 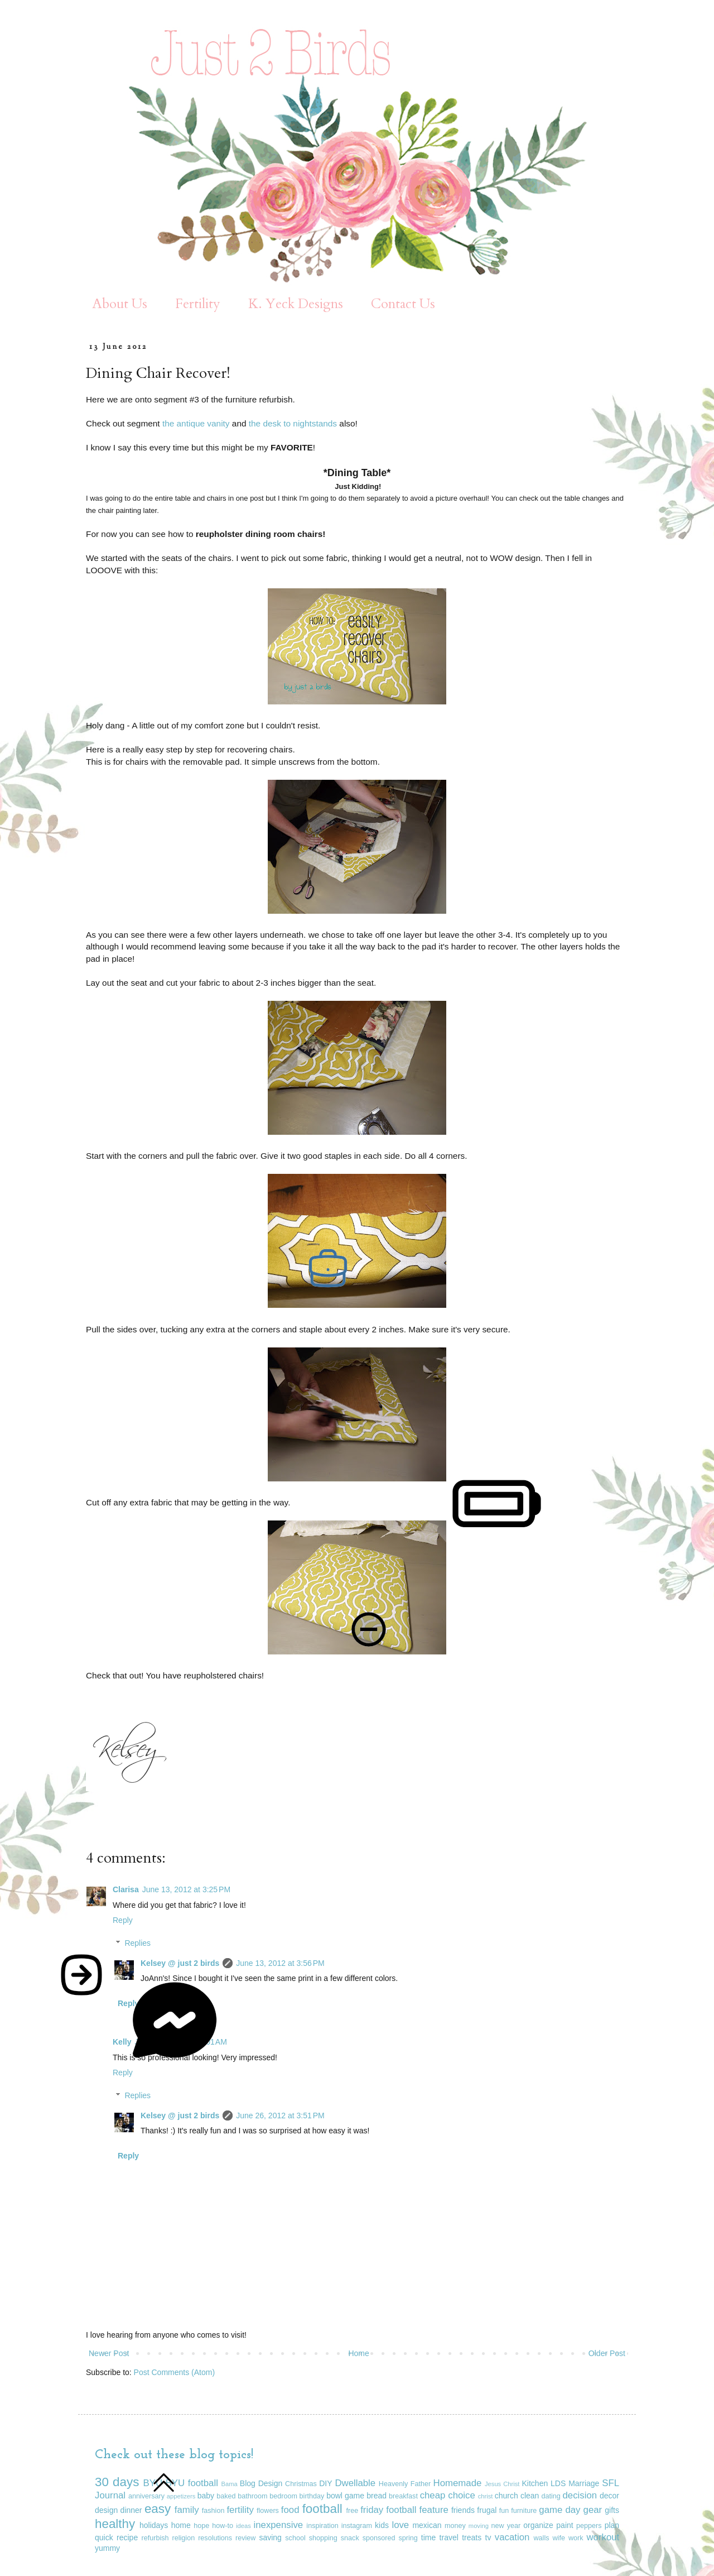 What do you see at coordinates (81, 1975) in the screenshot?
I see `proceed to the next step` at bounding box center [81, 1975].